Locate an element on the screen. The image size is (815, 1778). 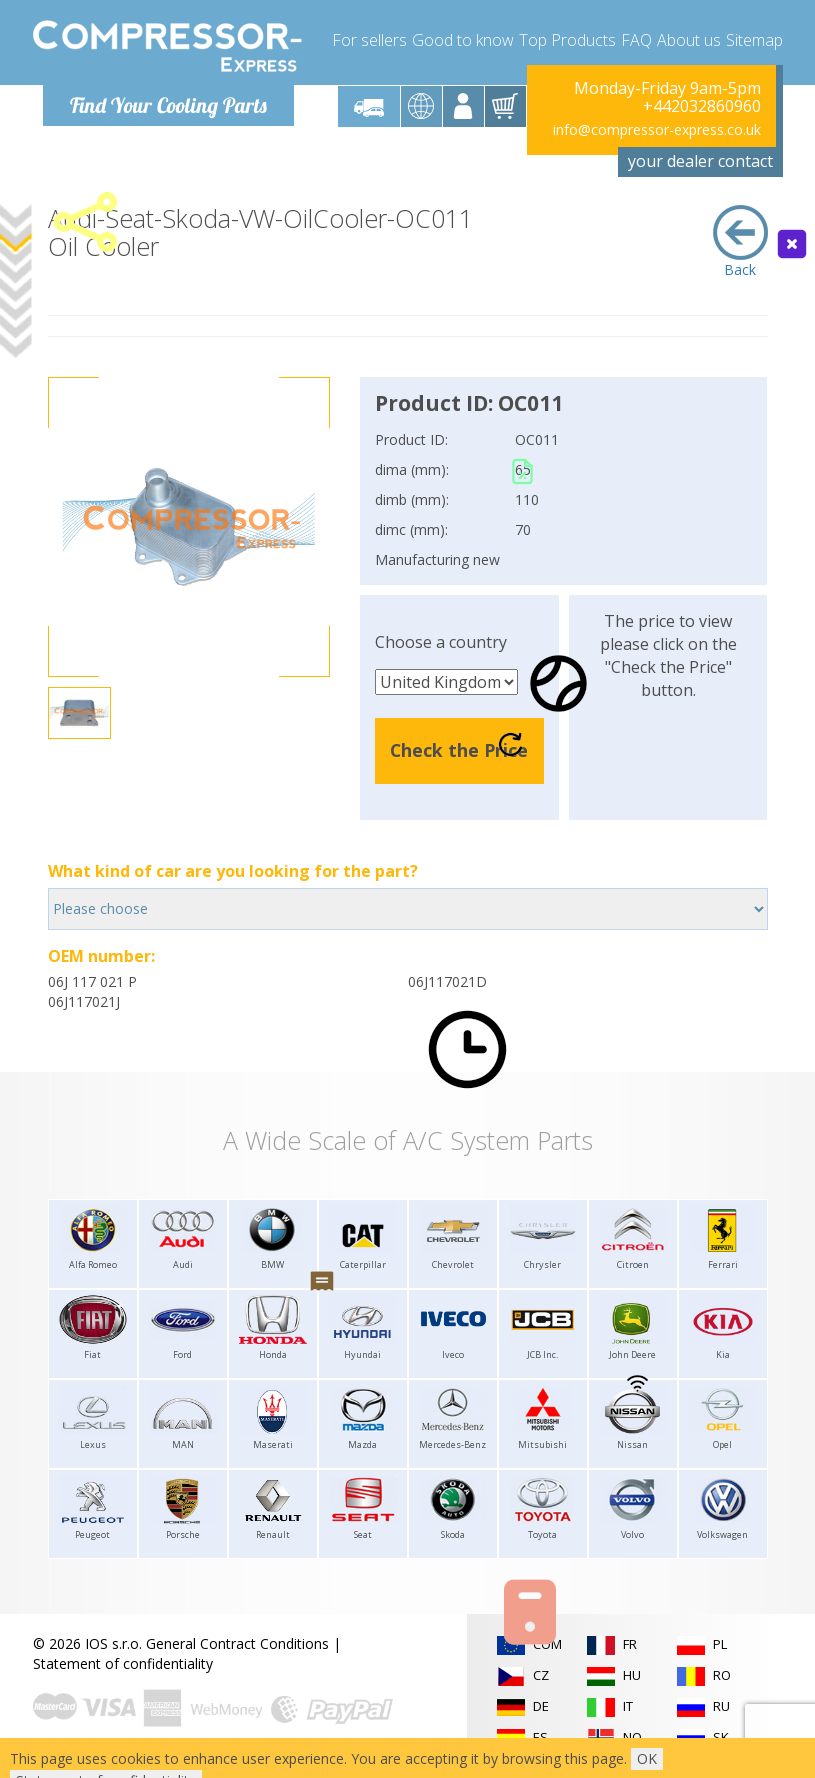
share this content with others is located at coordinates (87, 222).